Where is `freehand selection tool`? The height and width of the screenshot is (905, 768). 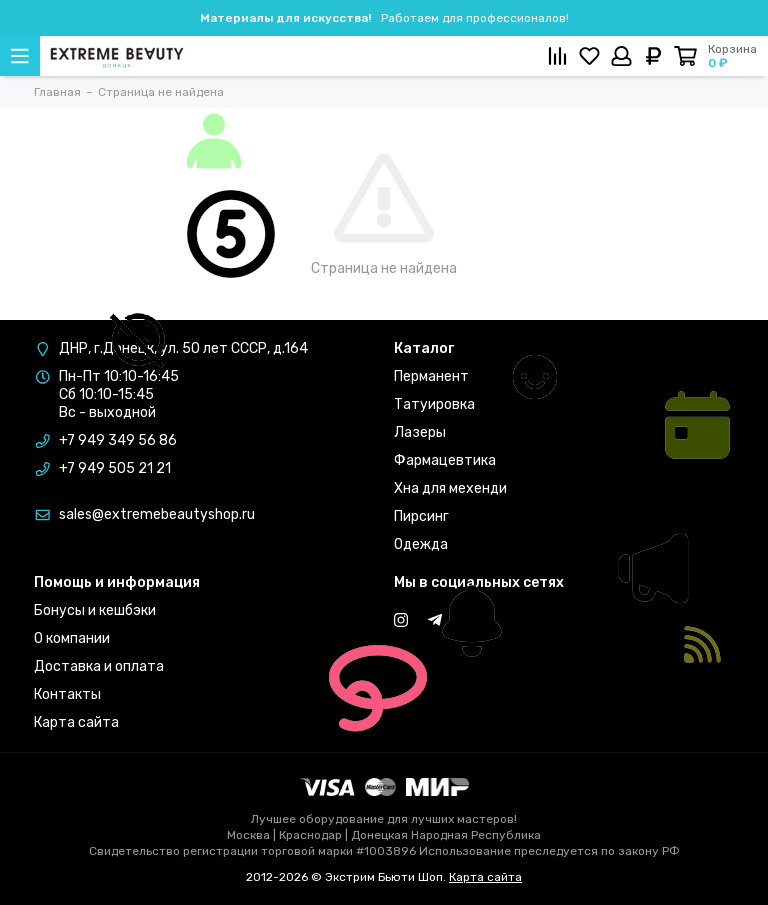
freehand selection tool is located at coordinates (378, 684).